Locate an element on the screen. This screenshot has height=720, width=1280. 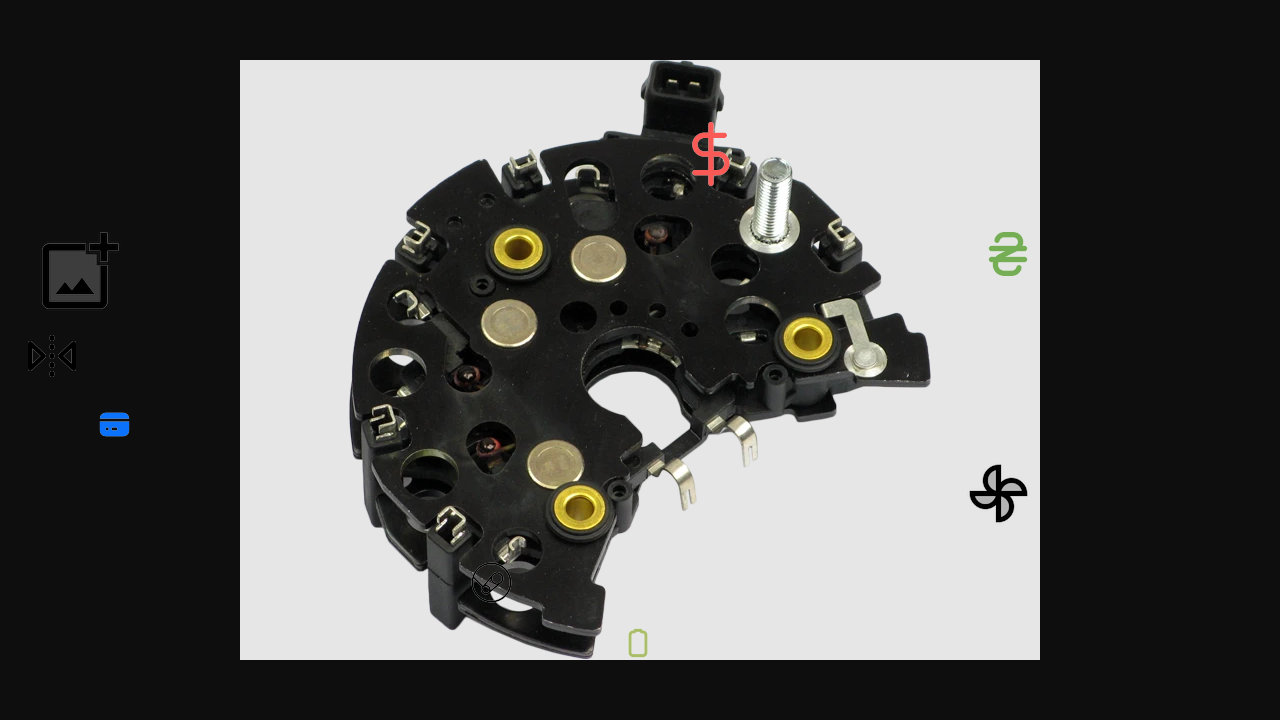
view payment or pricing details is located at coordinates (711, 154).